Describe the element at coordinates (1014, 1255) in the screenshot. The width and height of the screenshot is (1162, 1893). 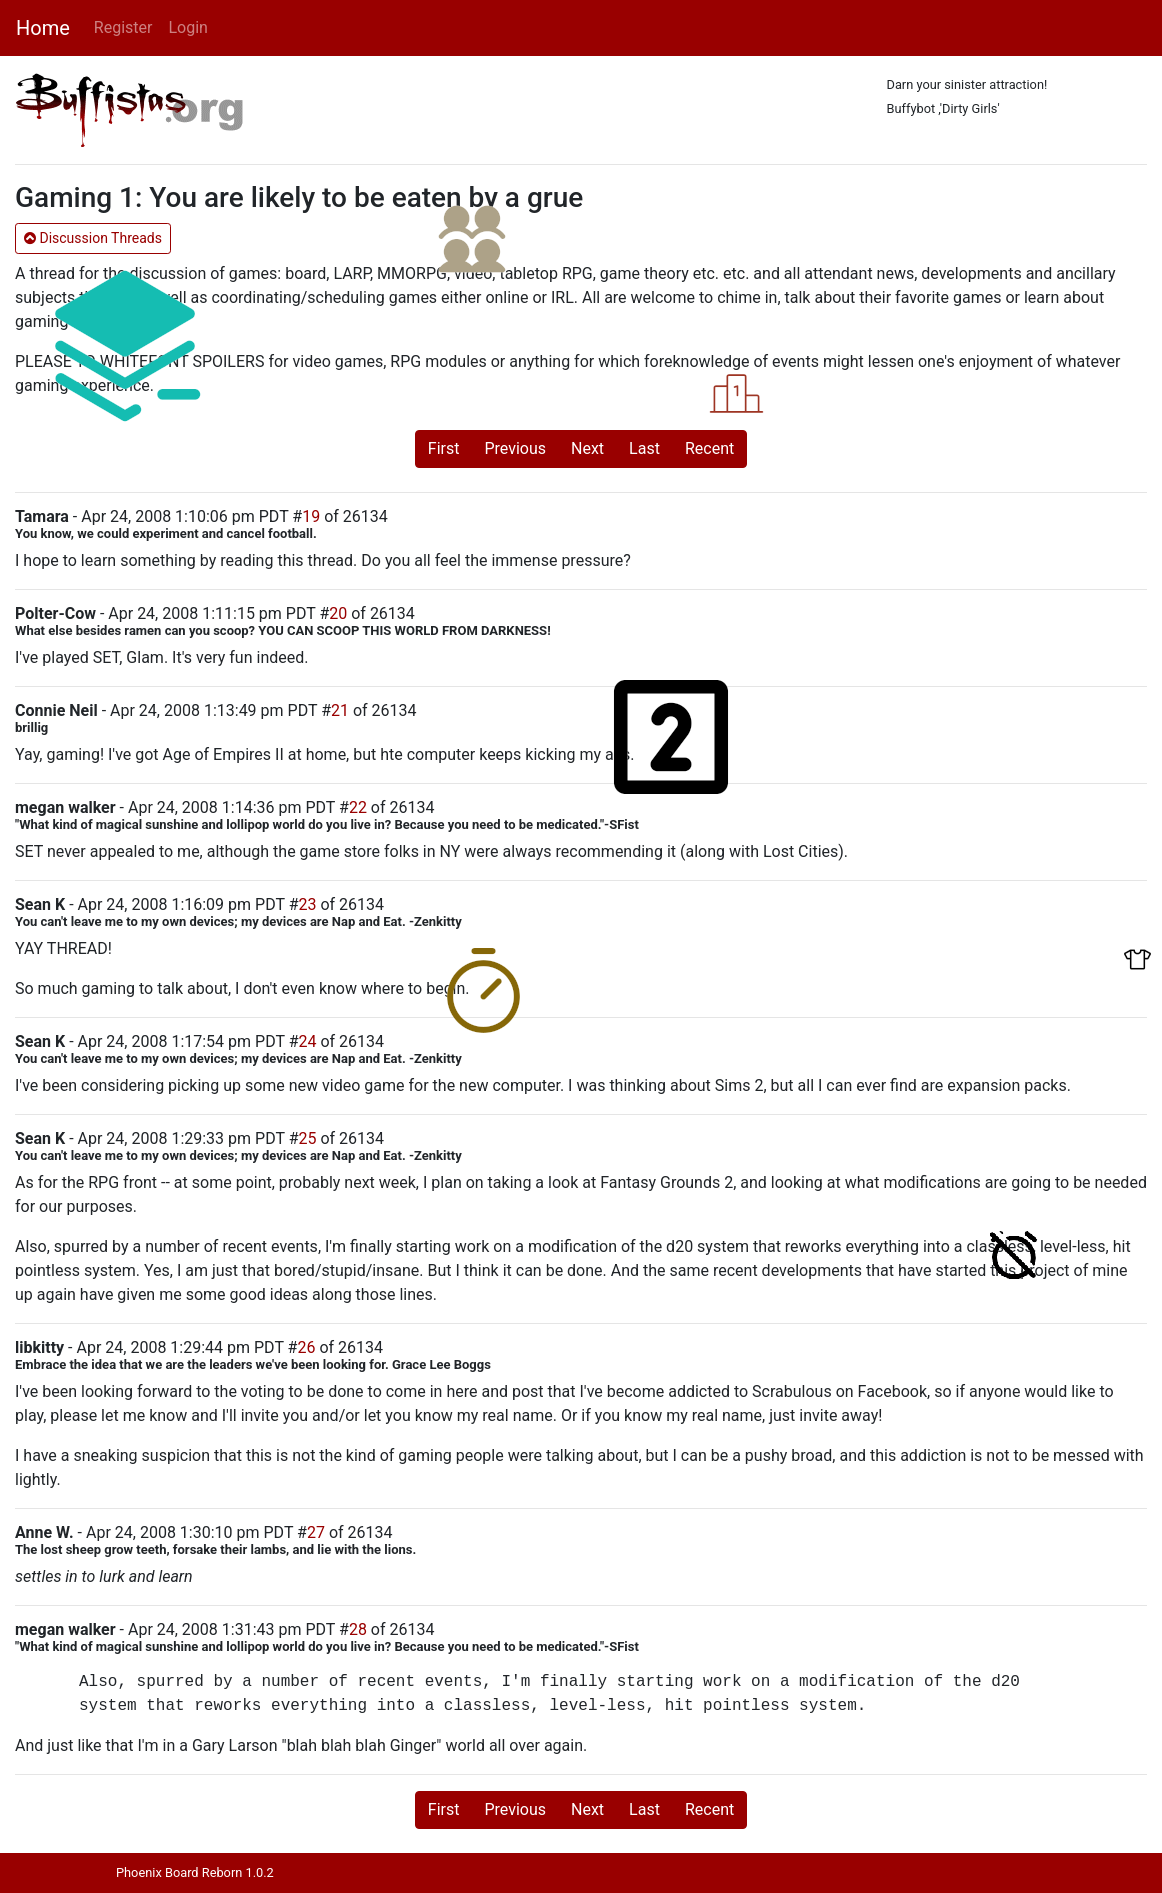
I see `disable or turn off alarm` at that location.